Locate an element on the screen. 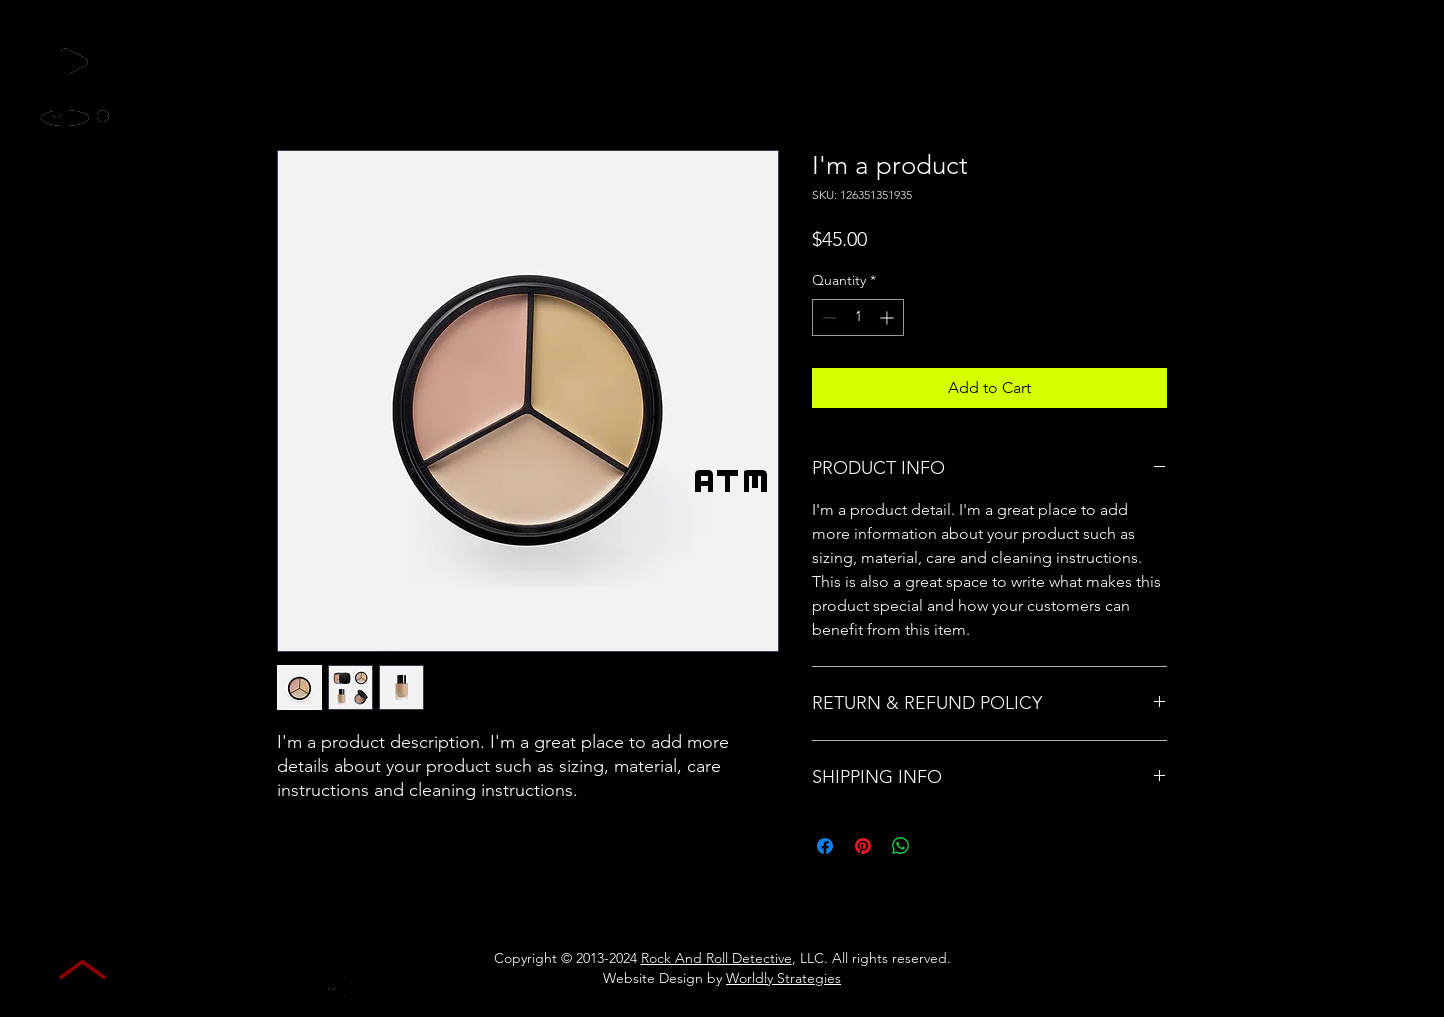  download system update is located at coordinates (331, 986).